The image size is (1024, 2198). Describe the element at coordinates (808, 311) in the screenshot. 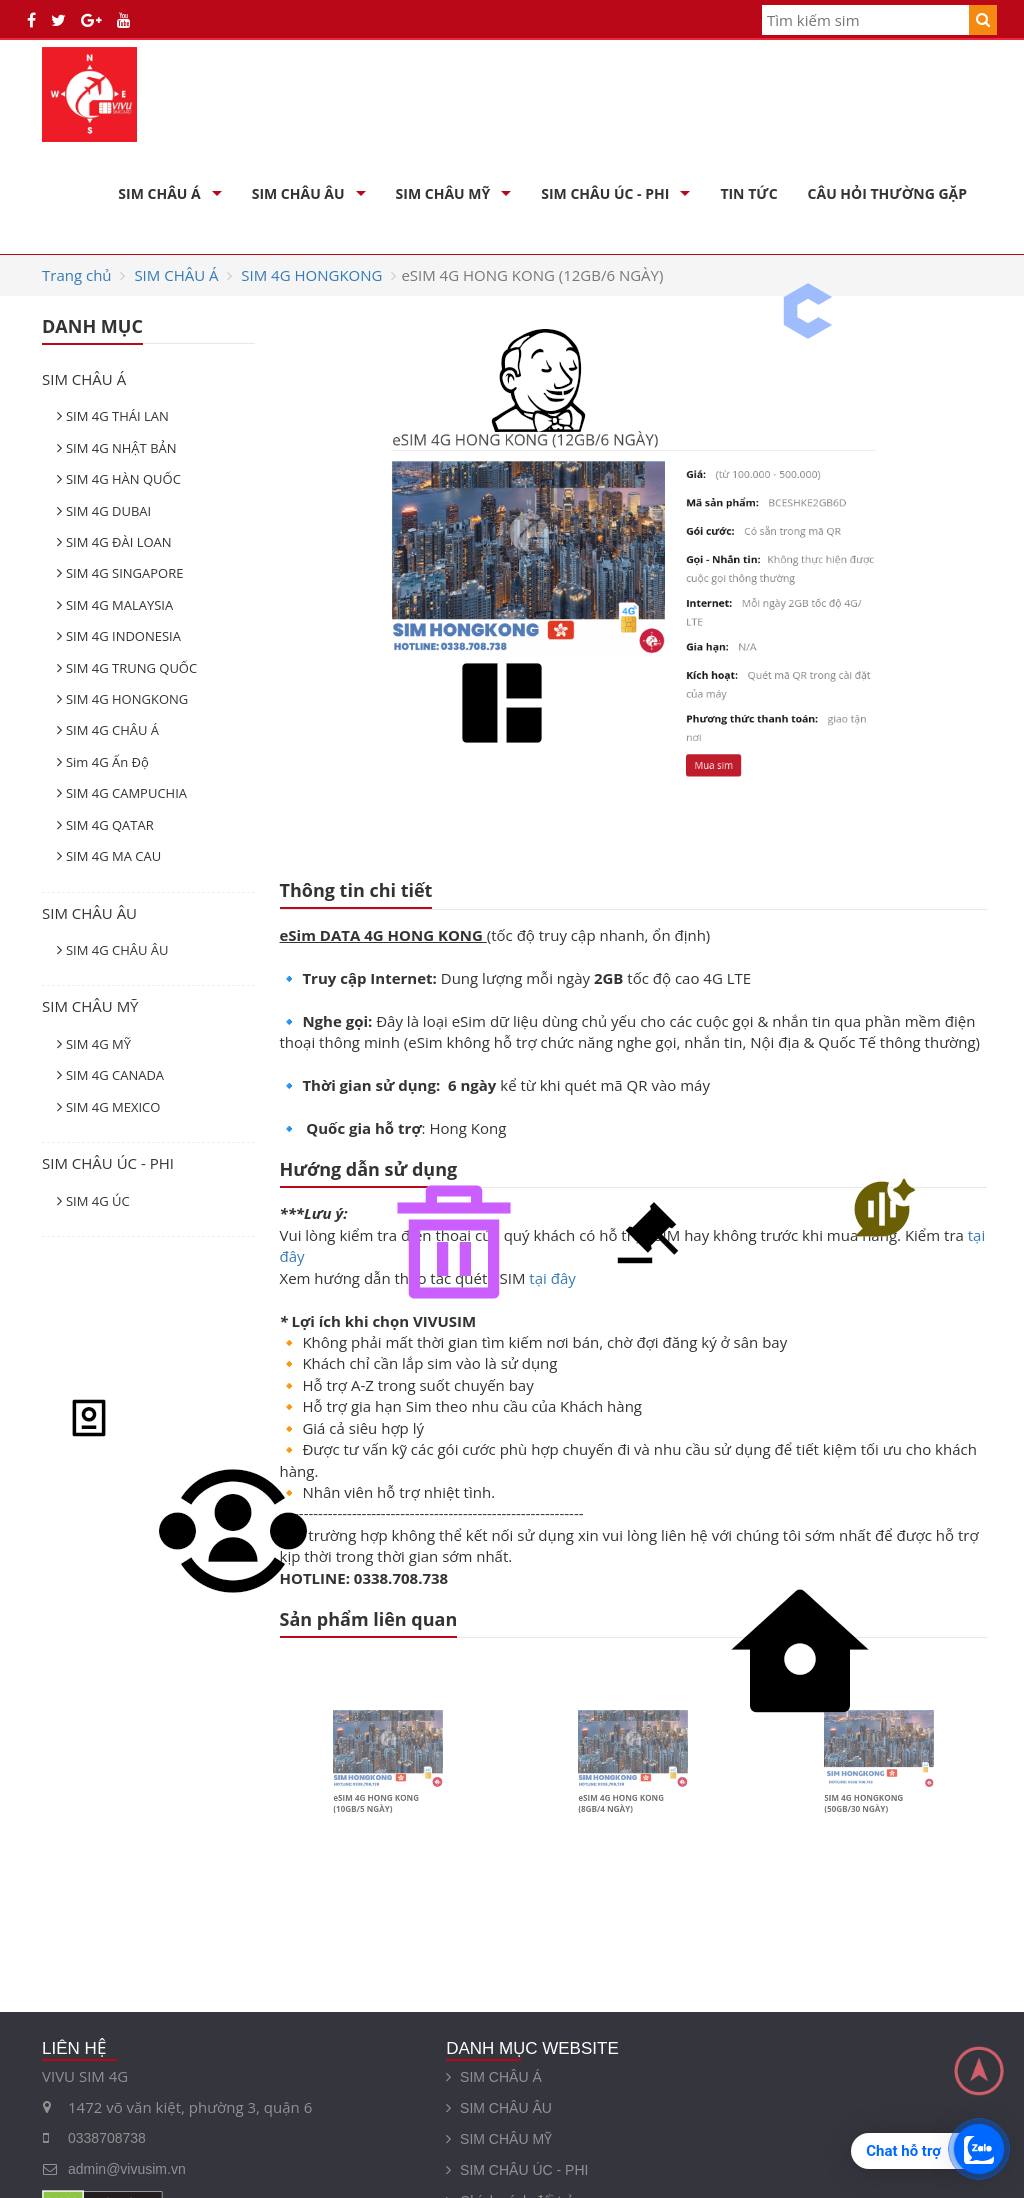

I see `open Codio learning platform` at that location.